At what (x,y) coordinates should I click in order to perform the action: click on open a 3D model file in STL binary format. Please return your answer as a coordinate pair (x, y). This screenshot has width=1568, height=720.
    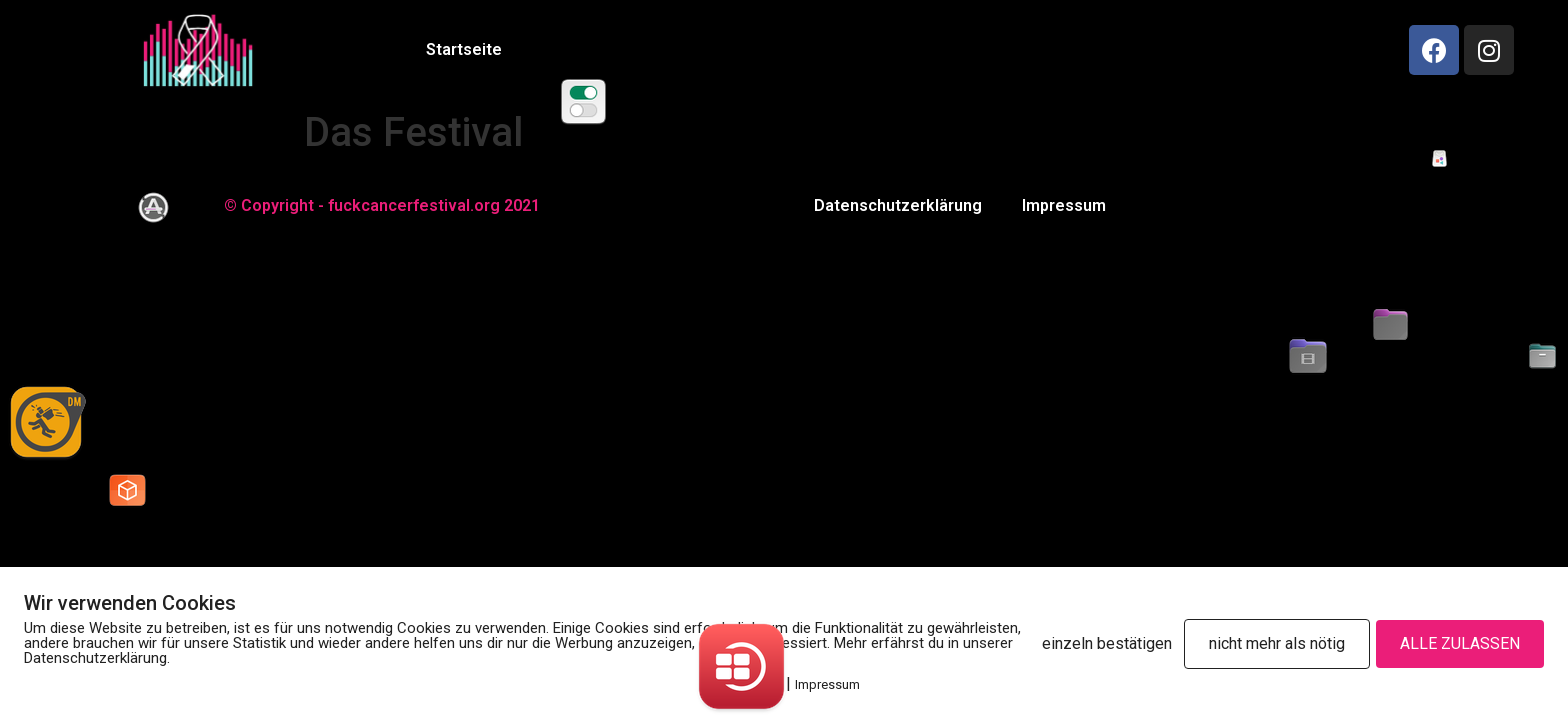
    Looking at the image, I should click on (127, 489).